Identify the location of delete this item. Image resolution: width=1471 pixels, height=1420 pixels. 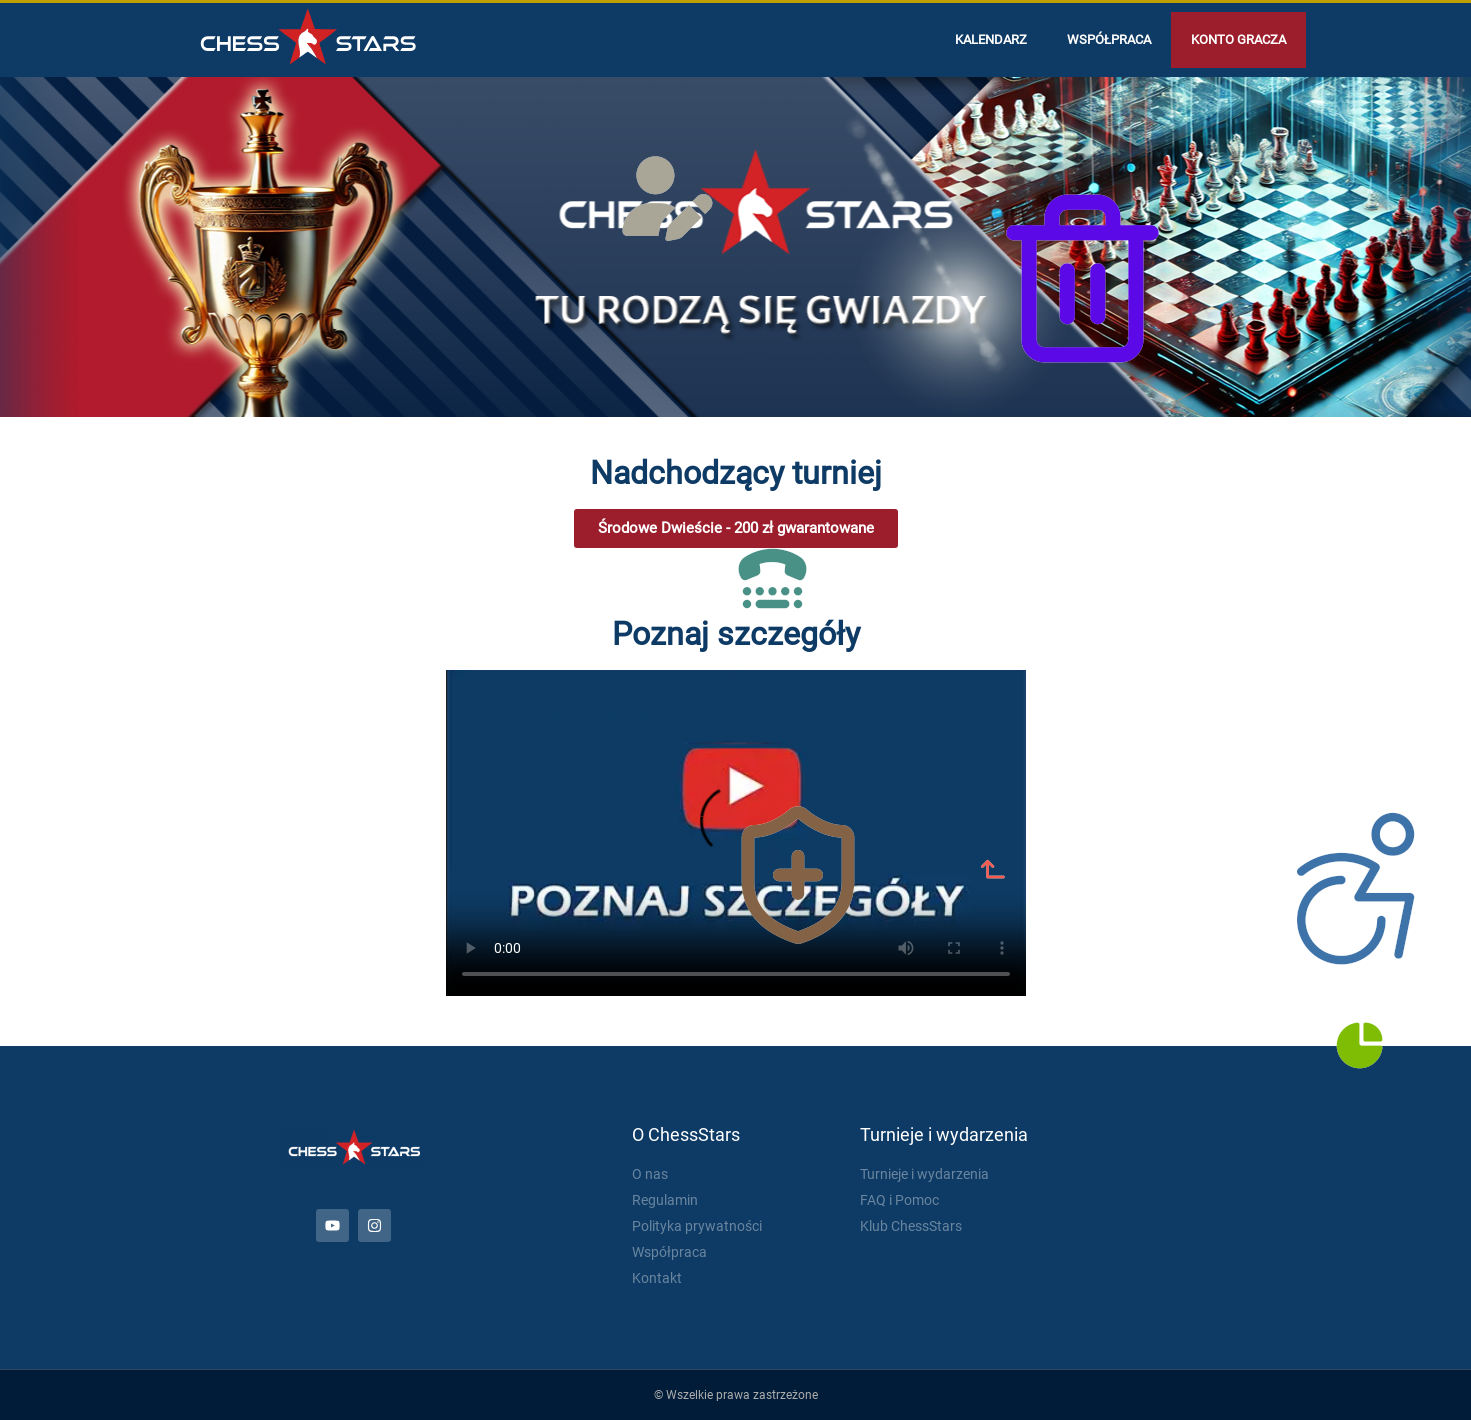
(1082, 278).